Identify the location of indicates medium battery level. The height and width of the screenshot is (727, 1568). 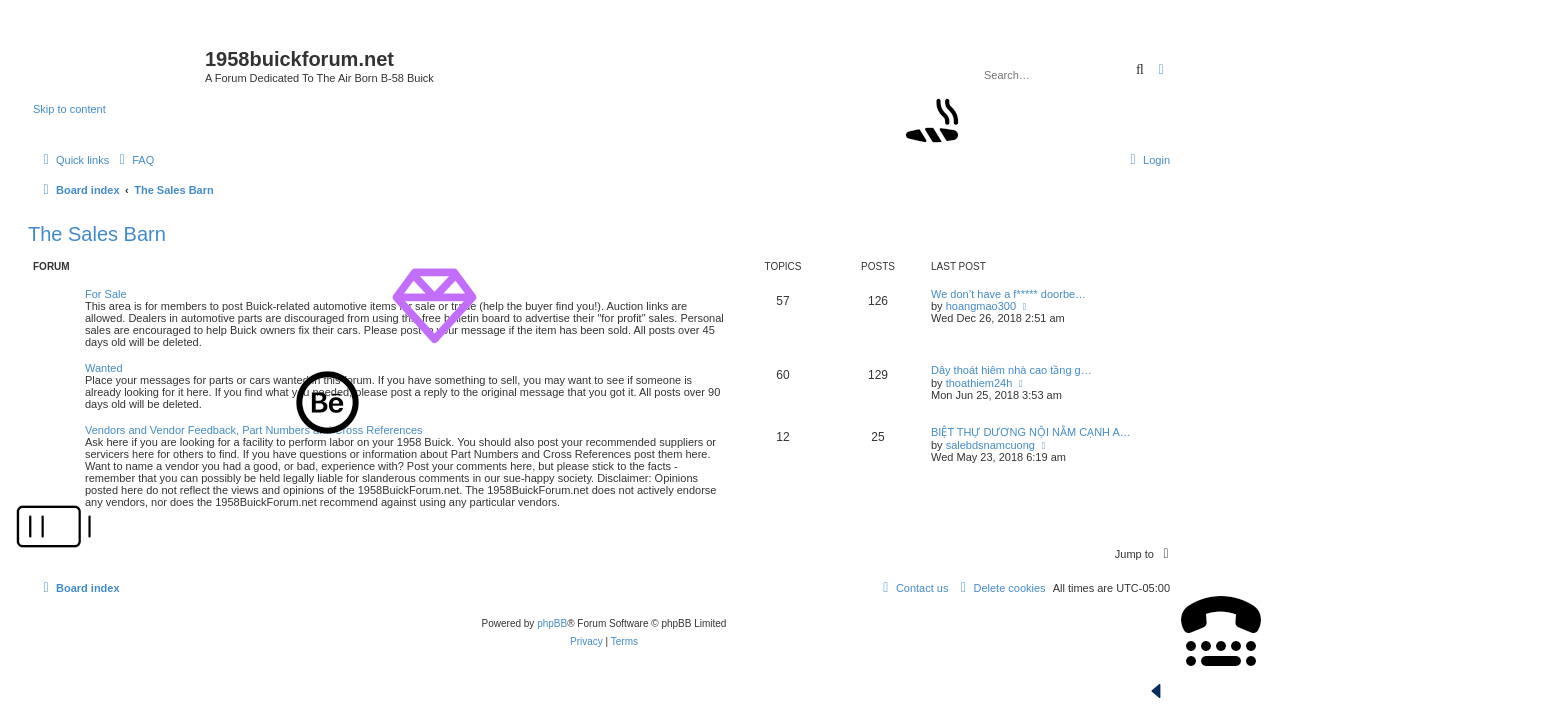
(52, 526).